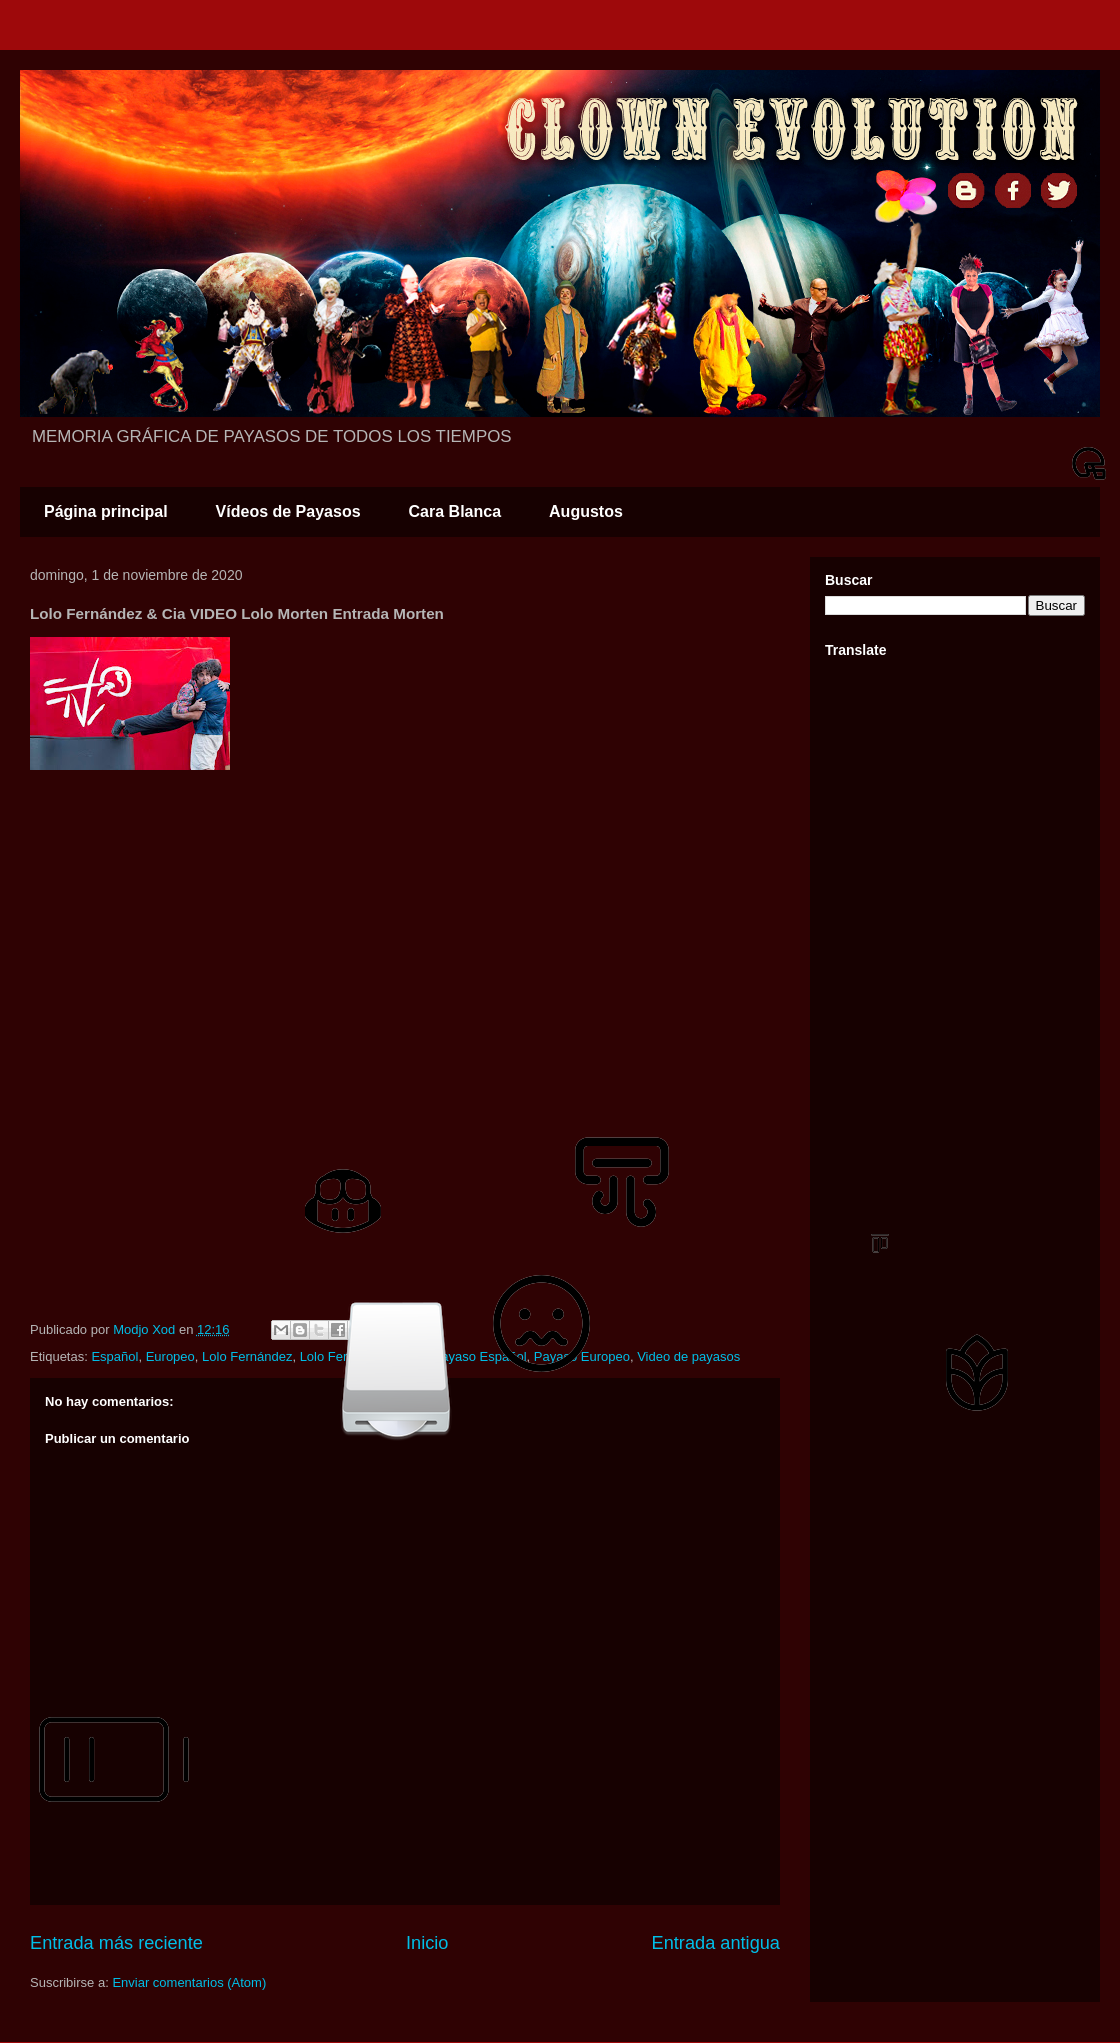 The height and width of the screenshot is (2043, 1120). What do you see at coordinates (880, 1243) in the screenshot?
I see `align selected elements to the top` at bounding box center [880, 1243].